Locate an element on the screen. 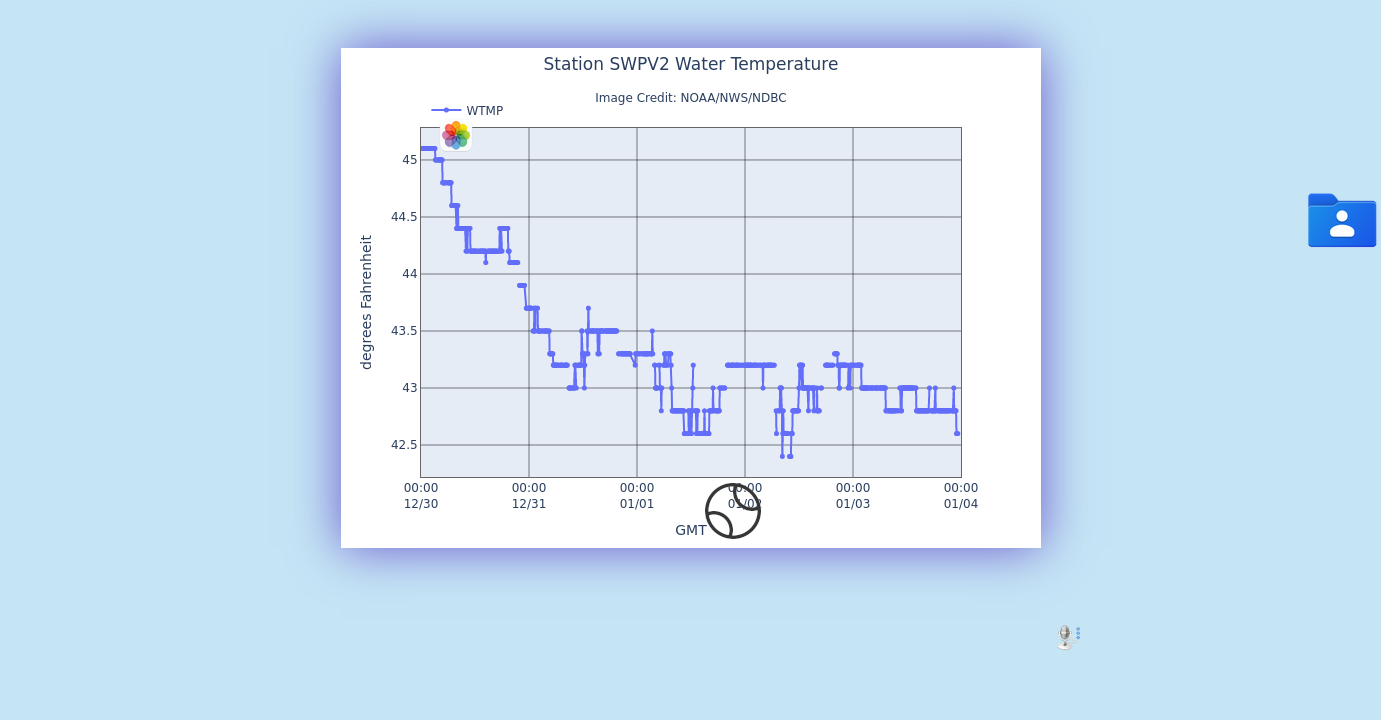  open google contacts folder is located at coordinates (1342, 222).